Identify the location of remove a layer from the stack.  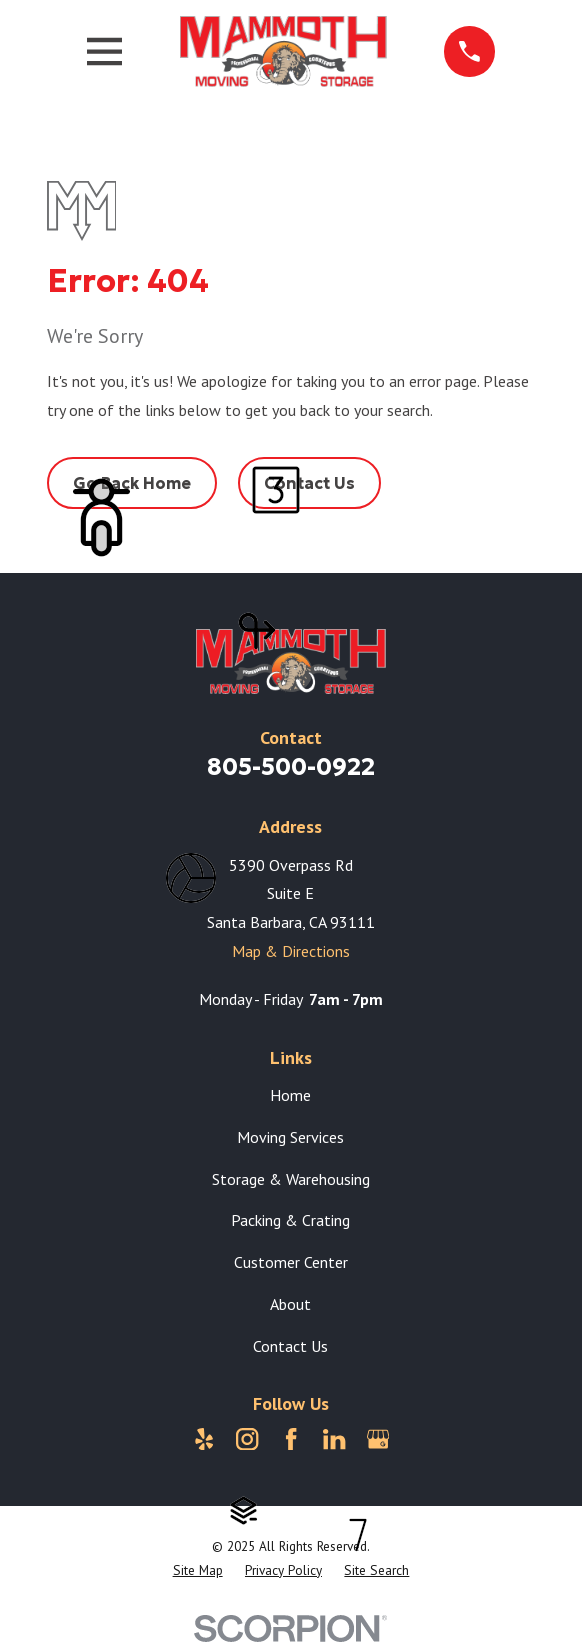
(243, 1510).